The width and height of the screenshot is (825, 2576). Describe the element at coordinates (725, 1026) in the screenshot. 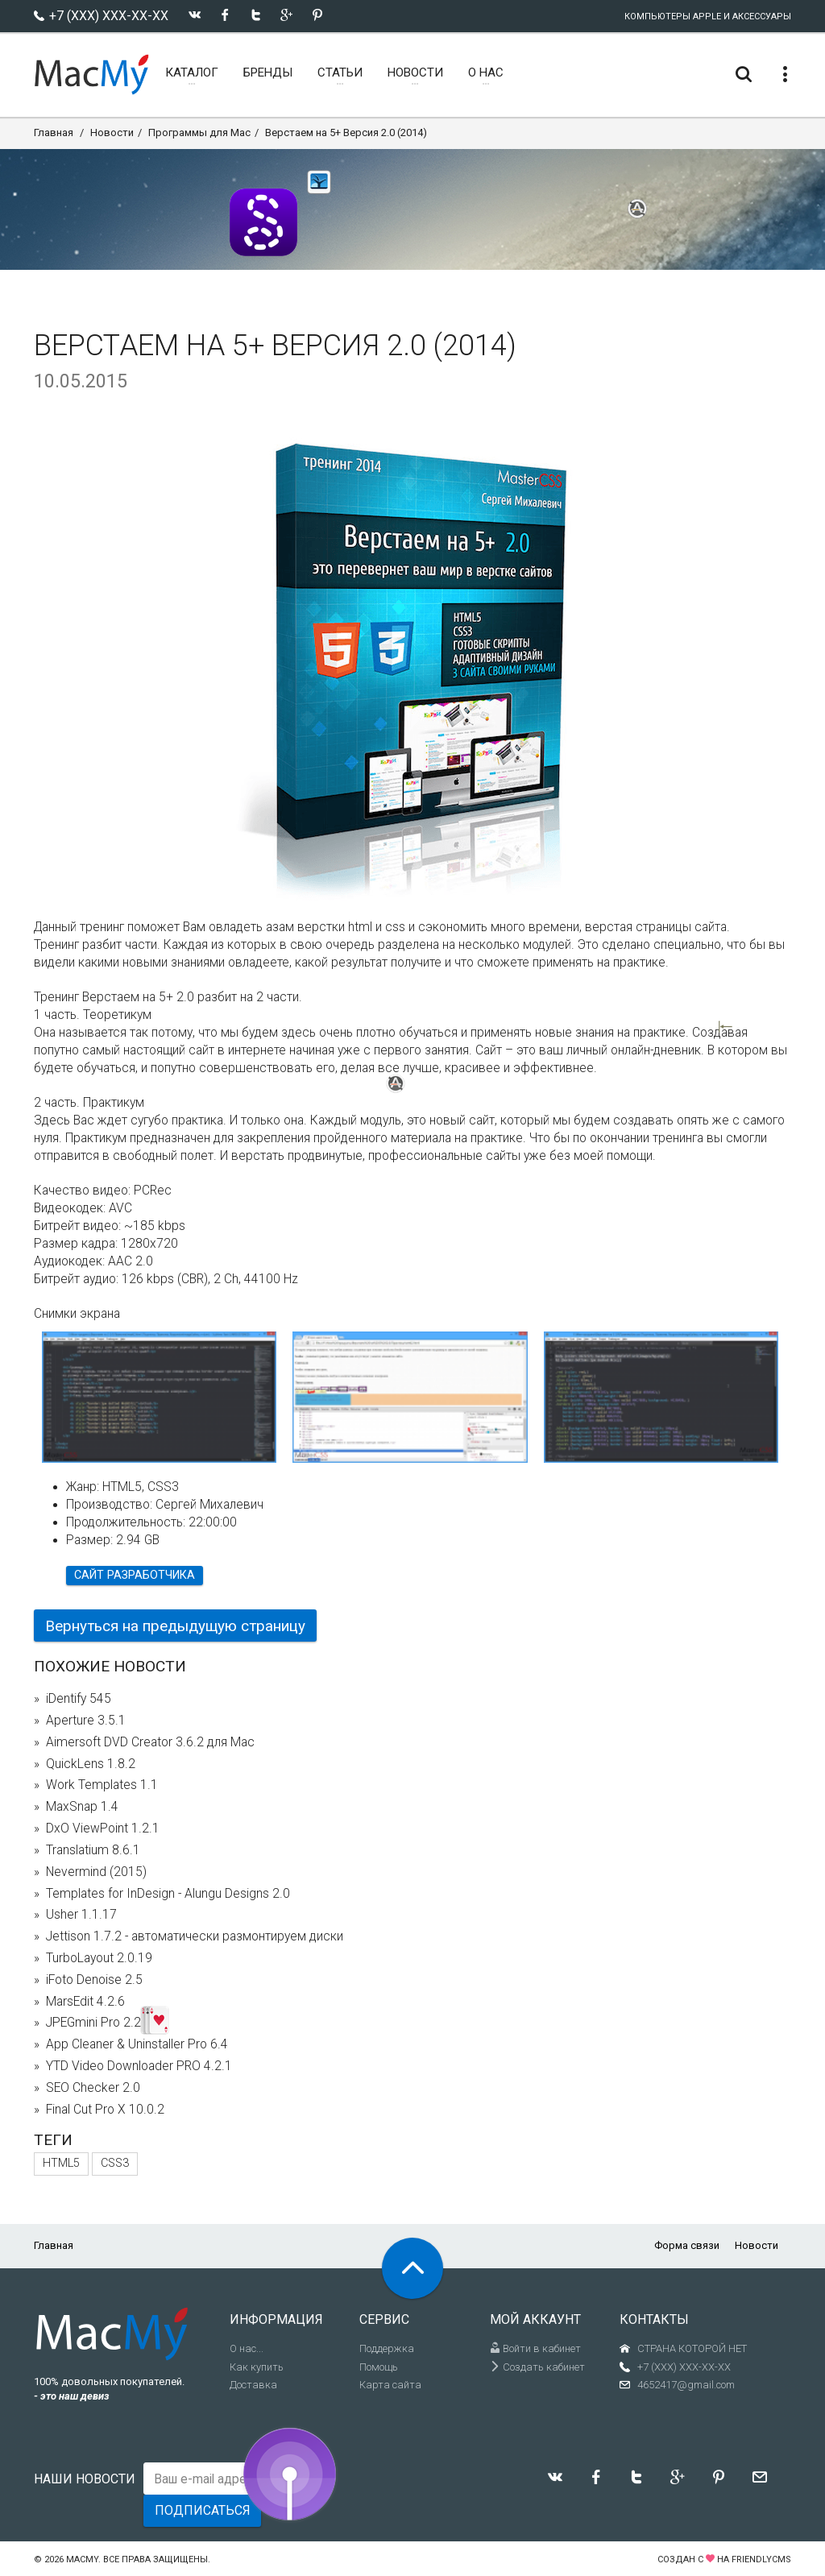

I see `go to the first item in a list or sequence` at that location.